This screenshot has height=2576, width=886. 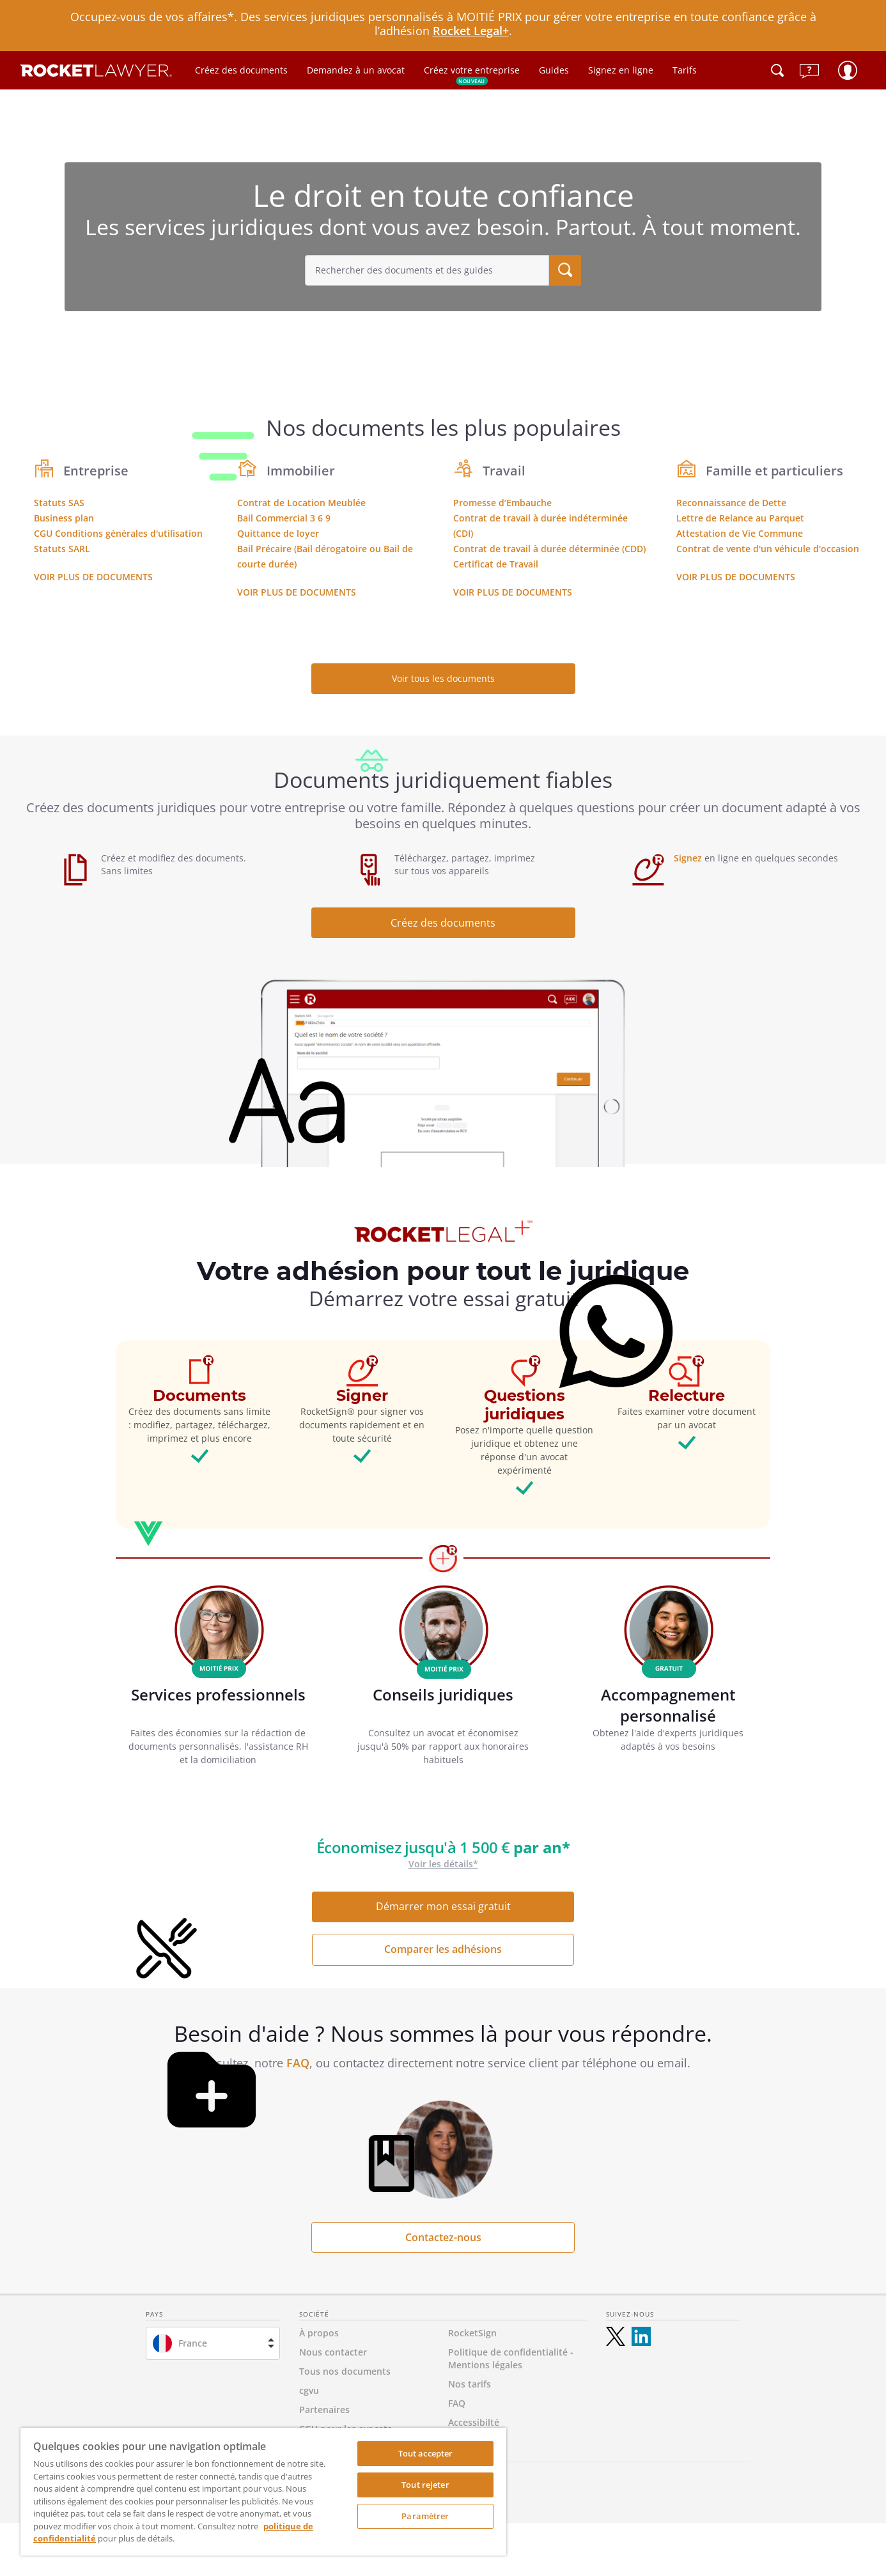 What do you see at coordinates (166, 1948) in the screenshot?
I see `find nearby restaurants` at bounding box center [166, 1948].